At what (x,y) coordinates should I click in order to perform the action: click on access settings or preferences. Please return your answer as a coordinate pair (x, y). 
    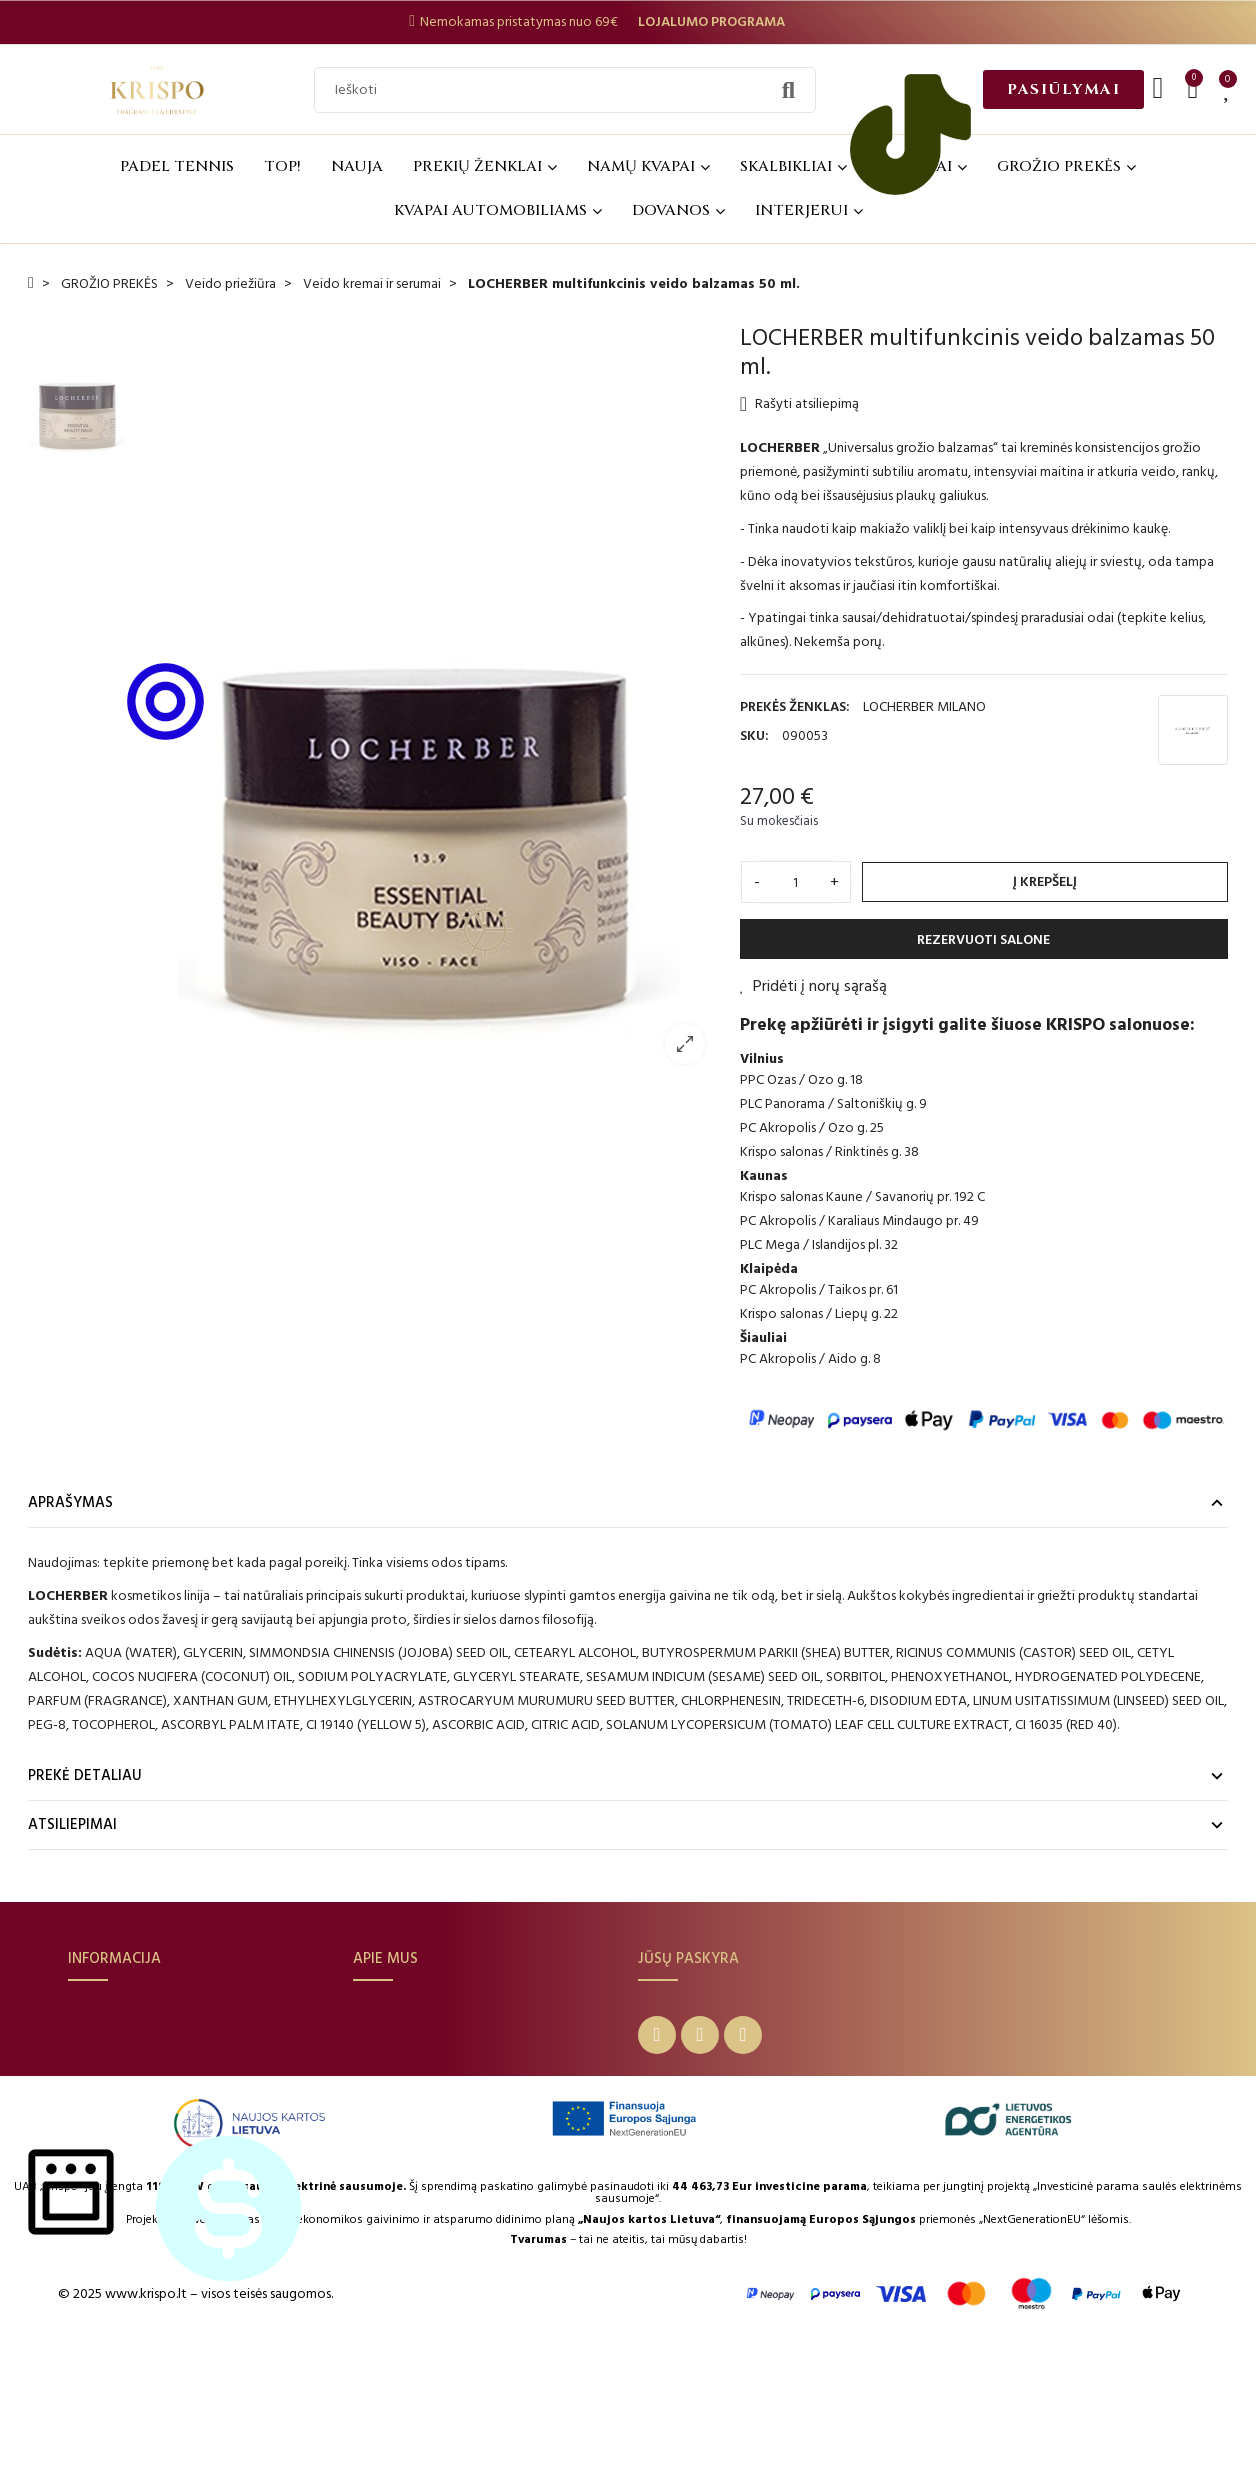
    Looking at the image, I should click on (485, 930).